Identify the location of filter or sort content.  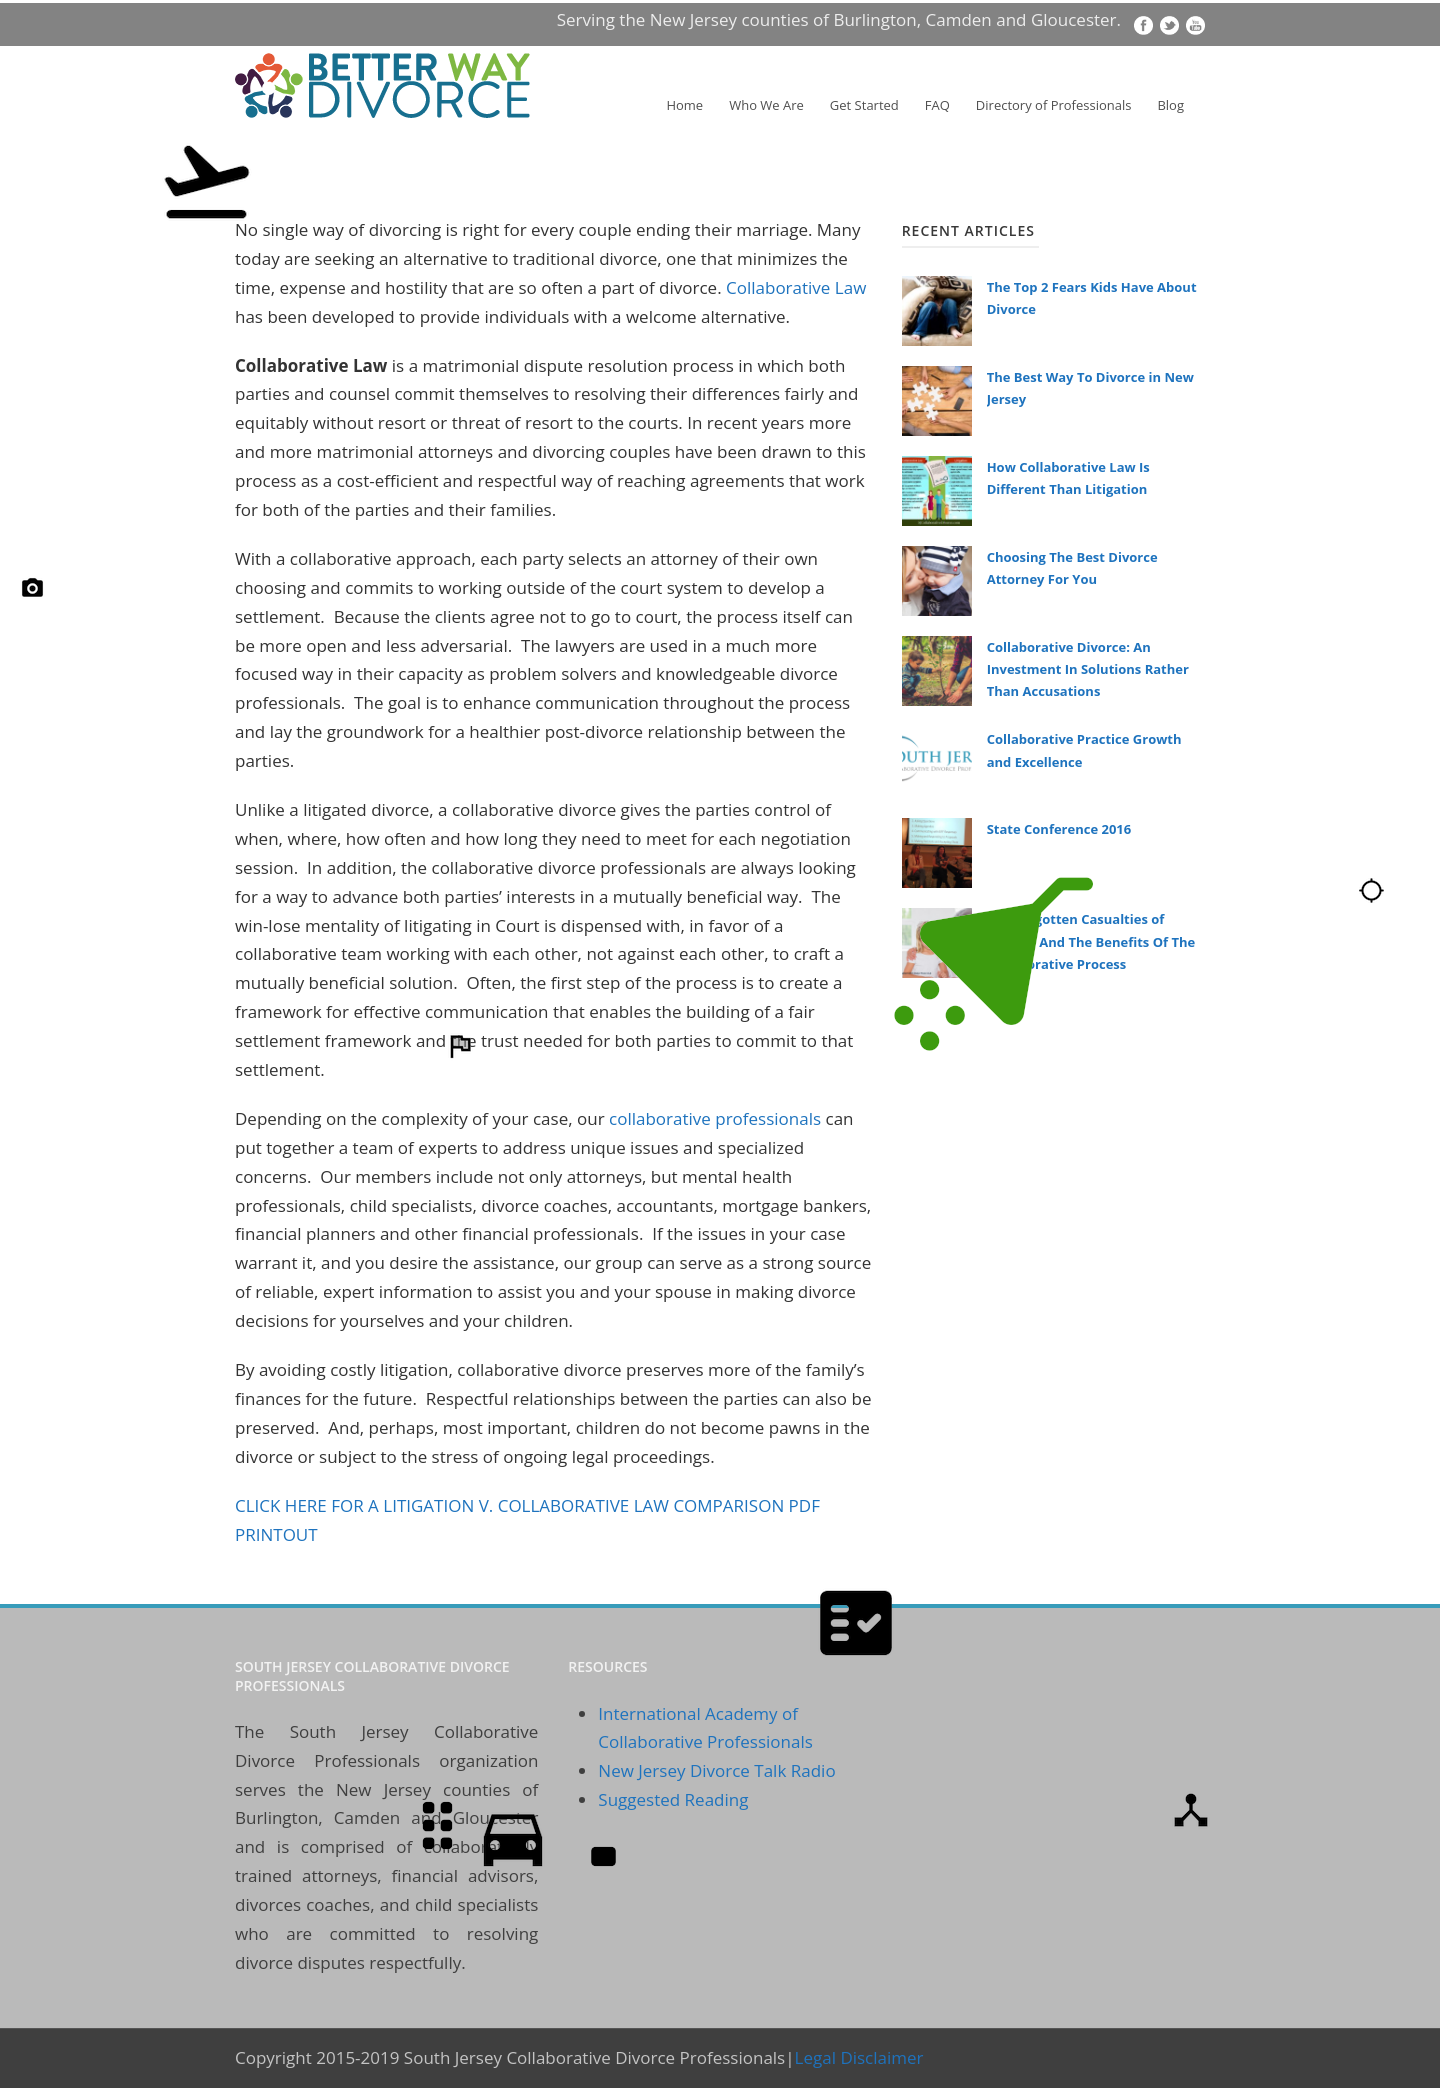
(990, 954).